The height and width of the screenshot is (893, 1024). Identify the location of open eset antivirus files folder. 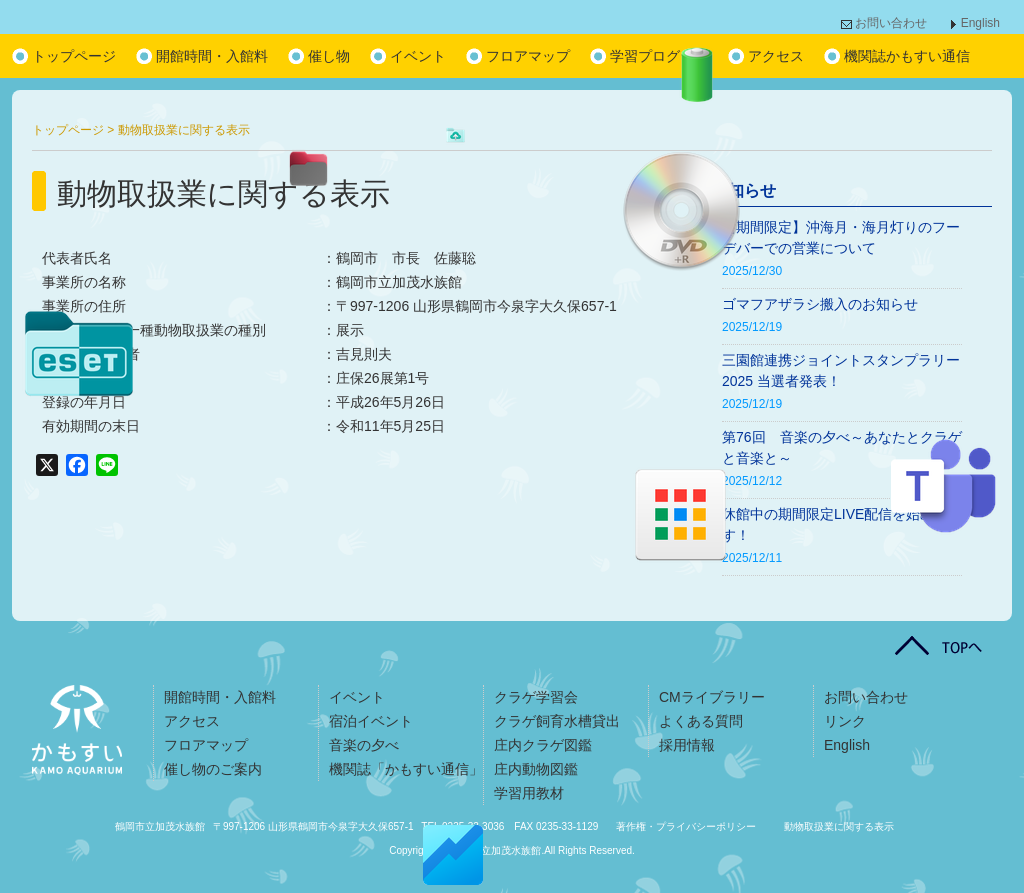
(78, 356).